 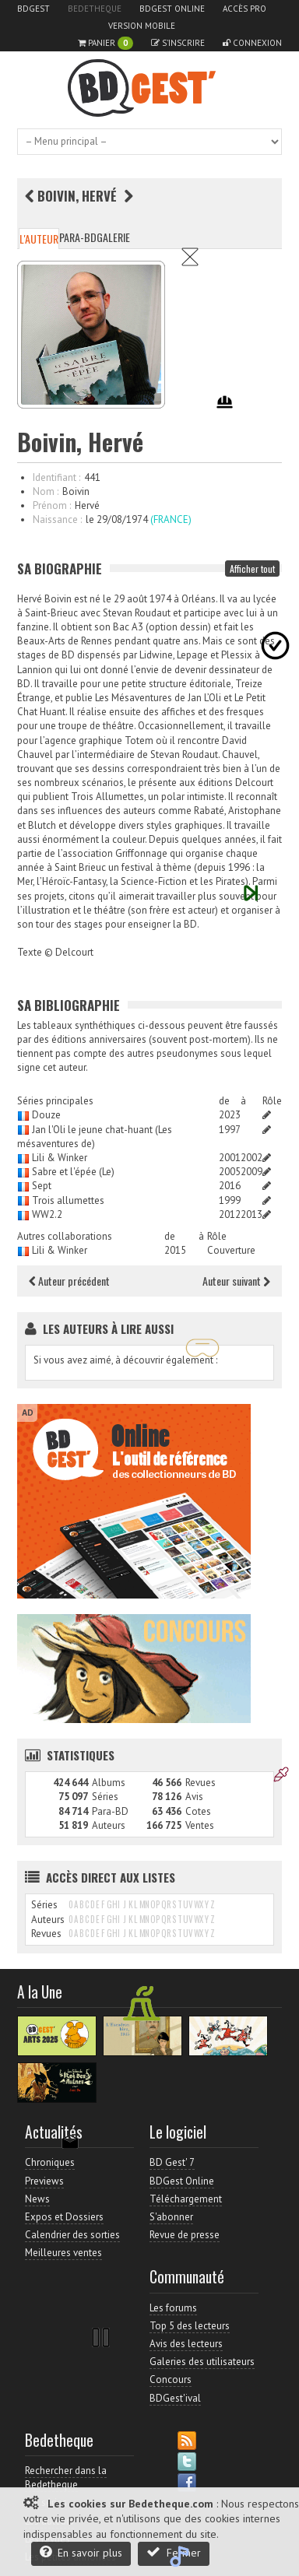 What do you see at coordinates (251, 893) in the screenshot?
I see `skip to the next track or media item` at bounding box center [251, 893].